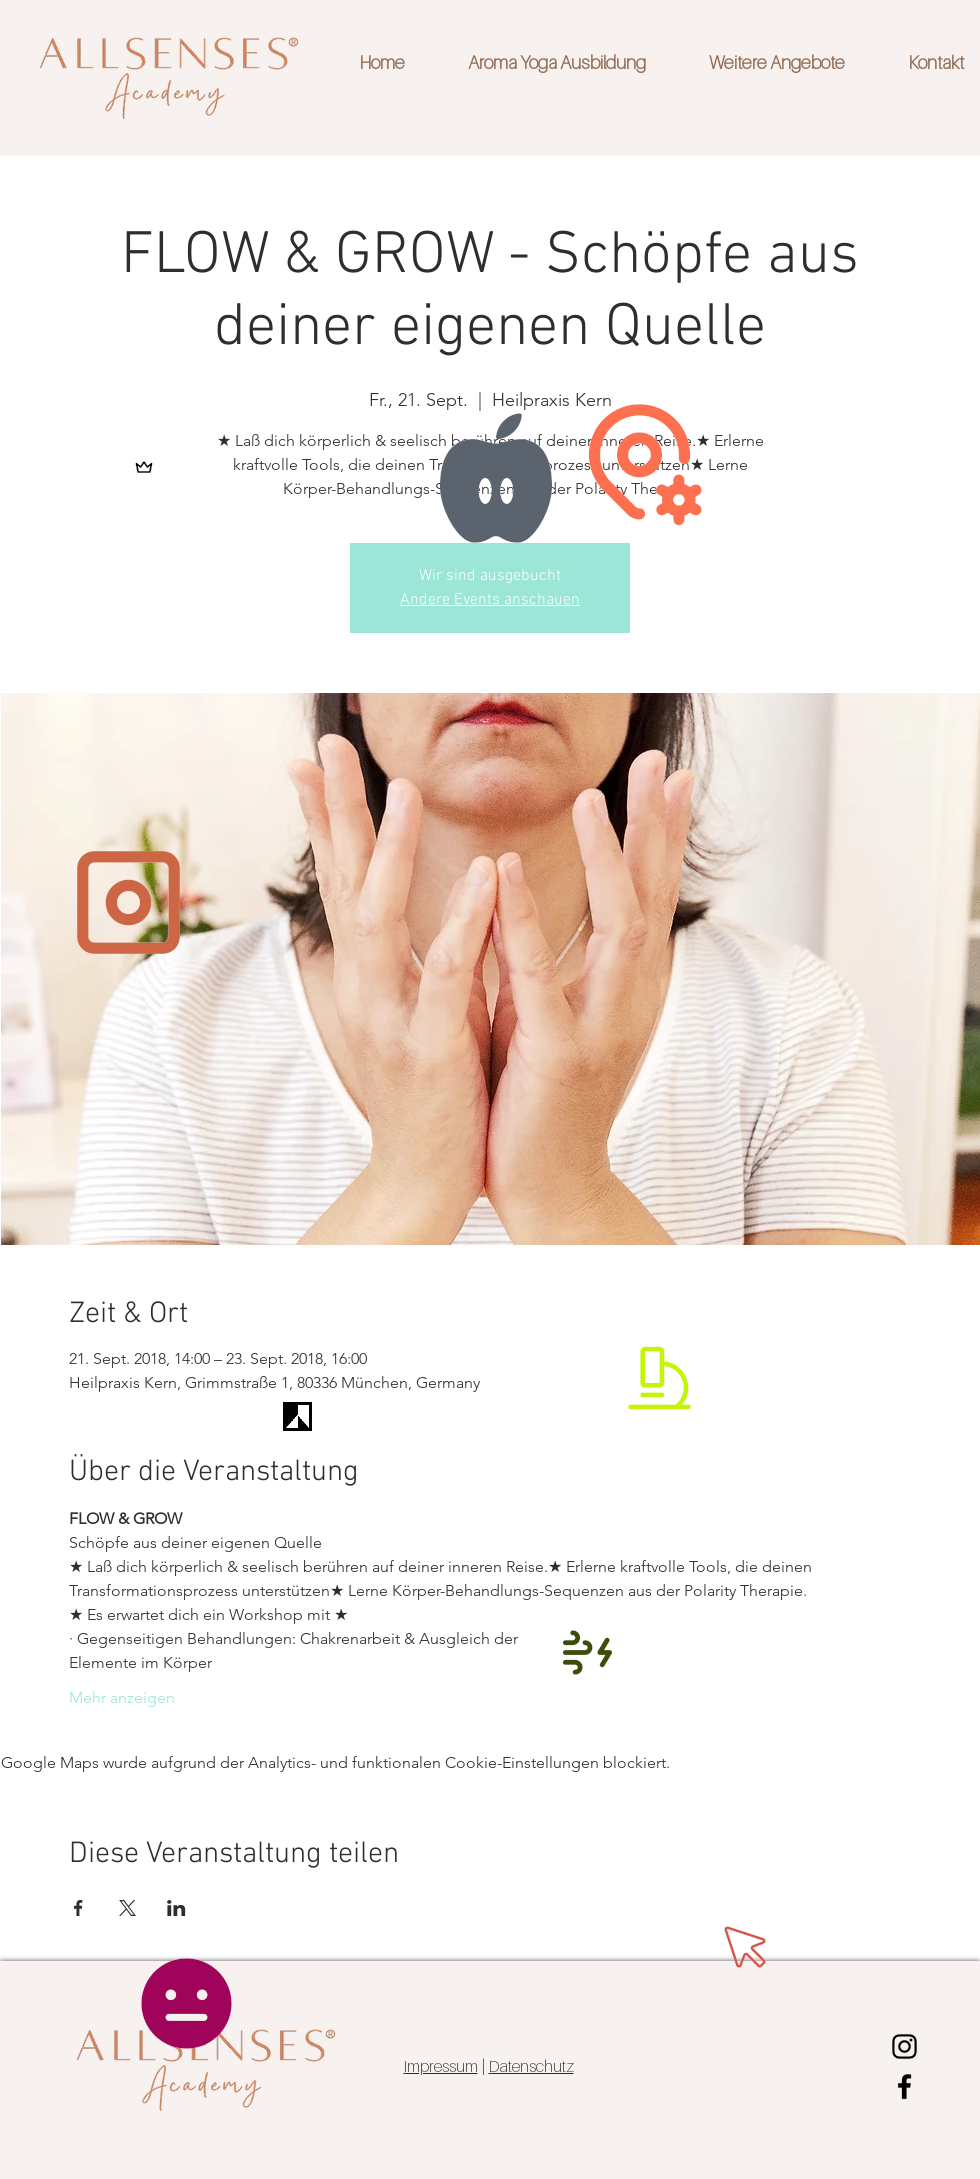 The image size is (980, 2179). I want to click on apply black and white filter to image, so click(297, 1416).